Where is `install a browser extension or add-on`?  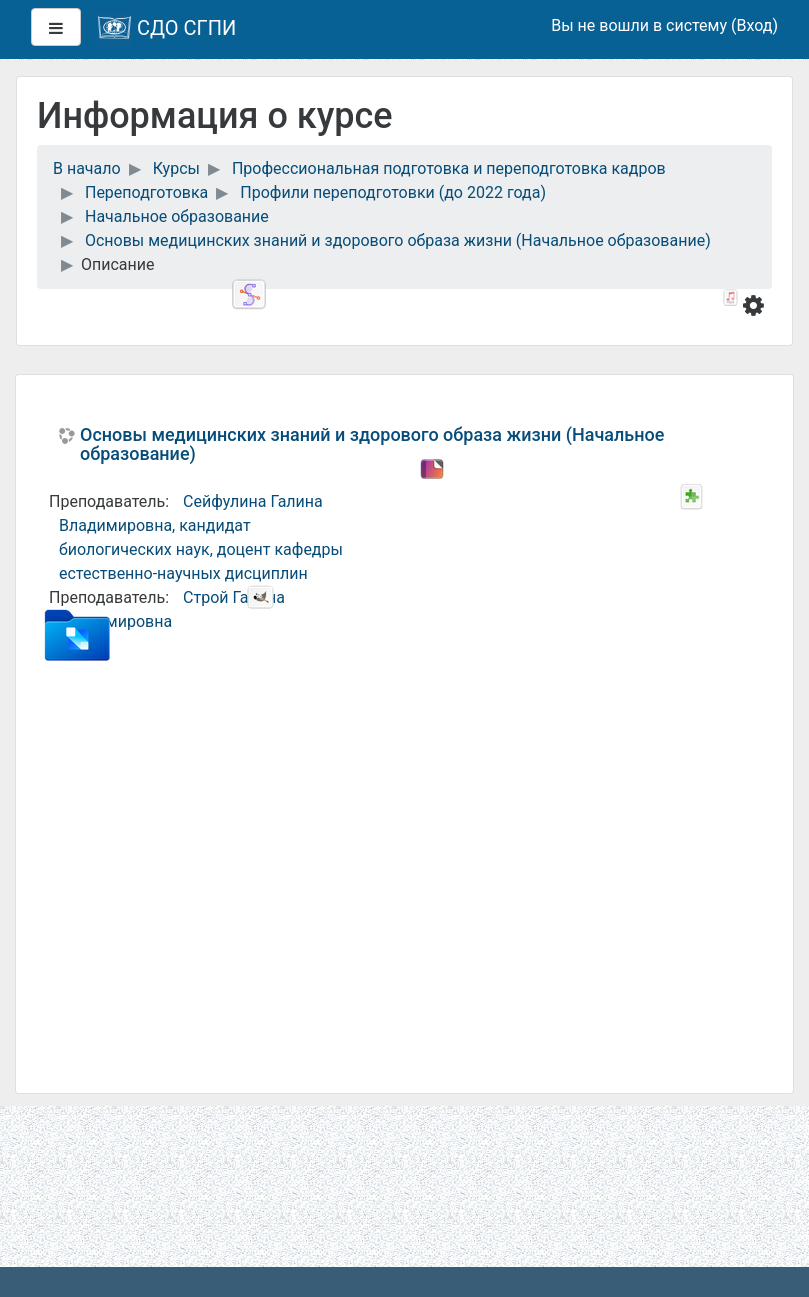 install a browser extension or add-on is located at coordinates (691, 496).